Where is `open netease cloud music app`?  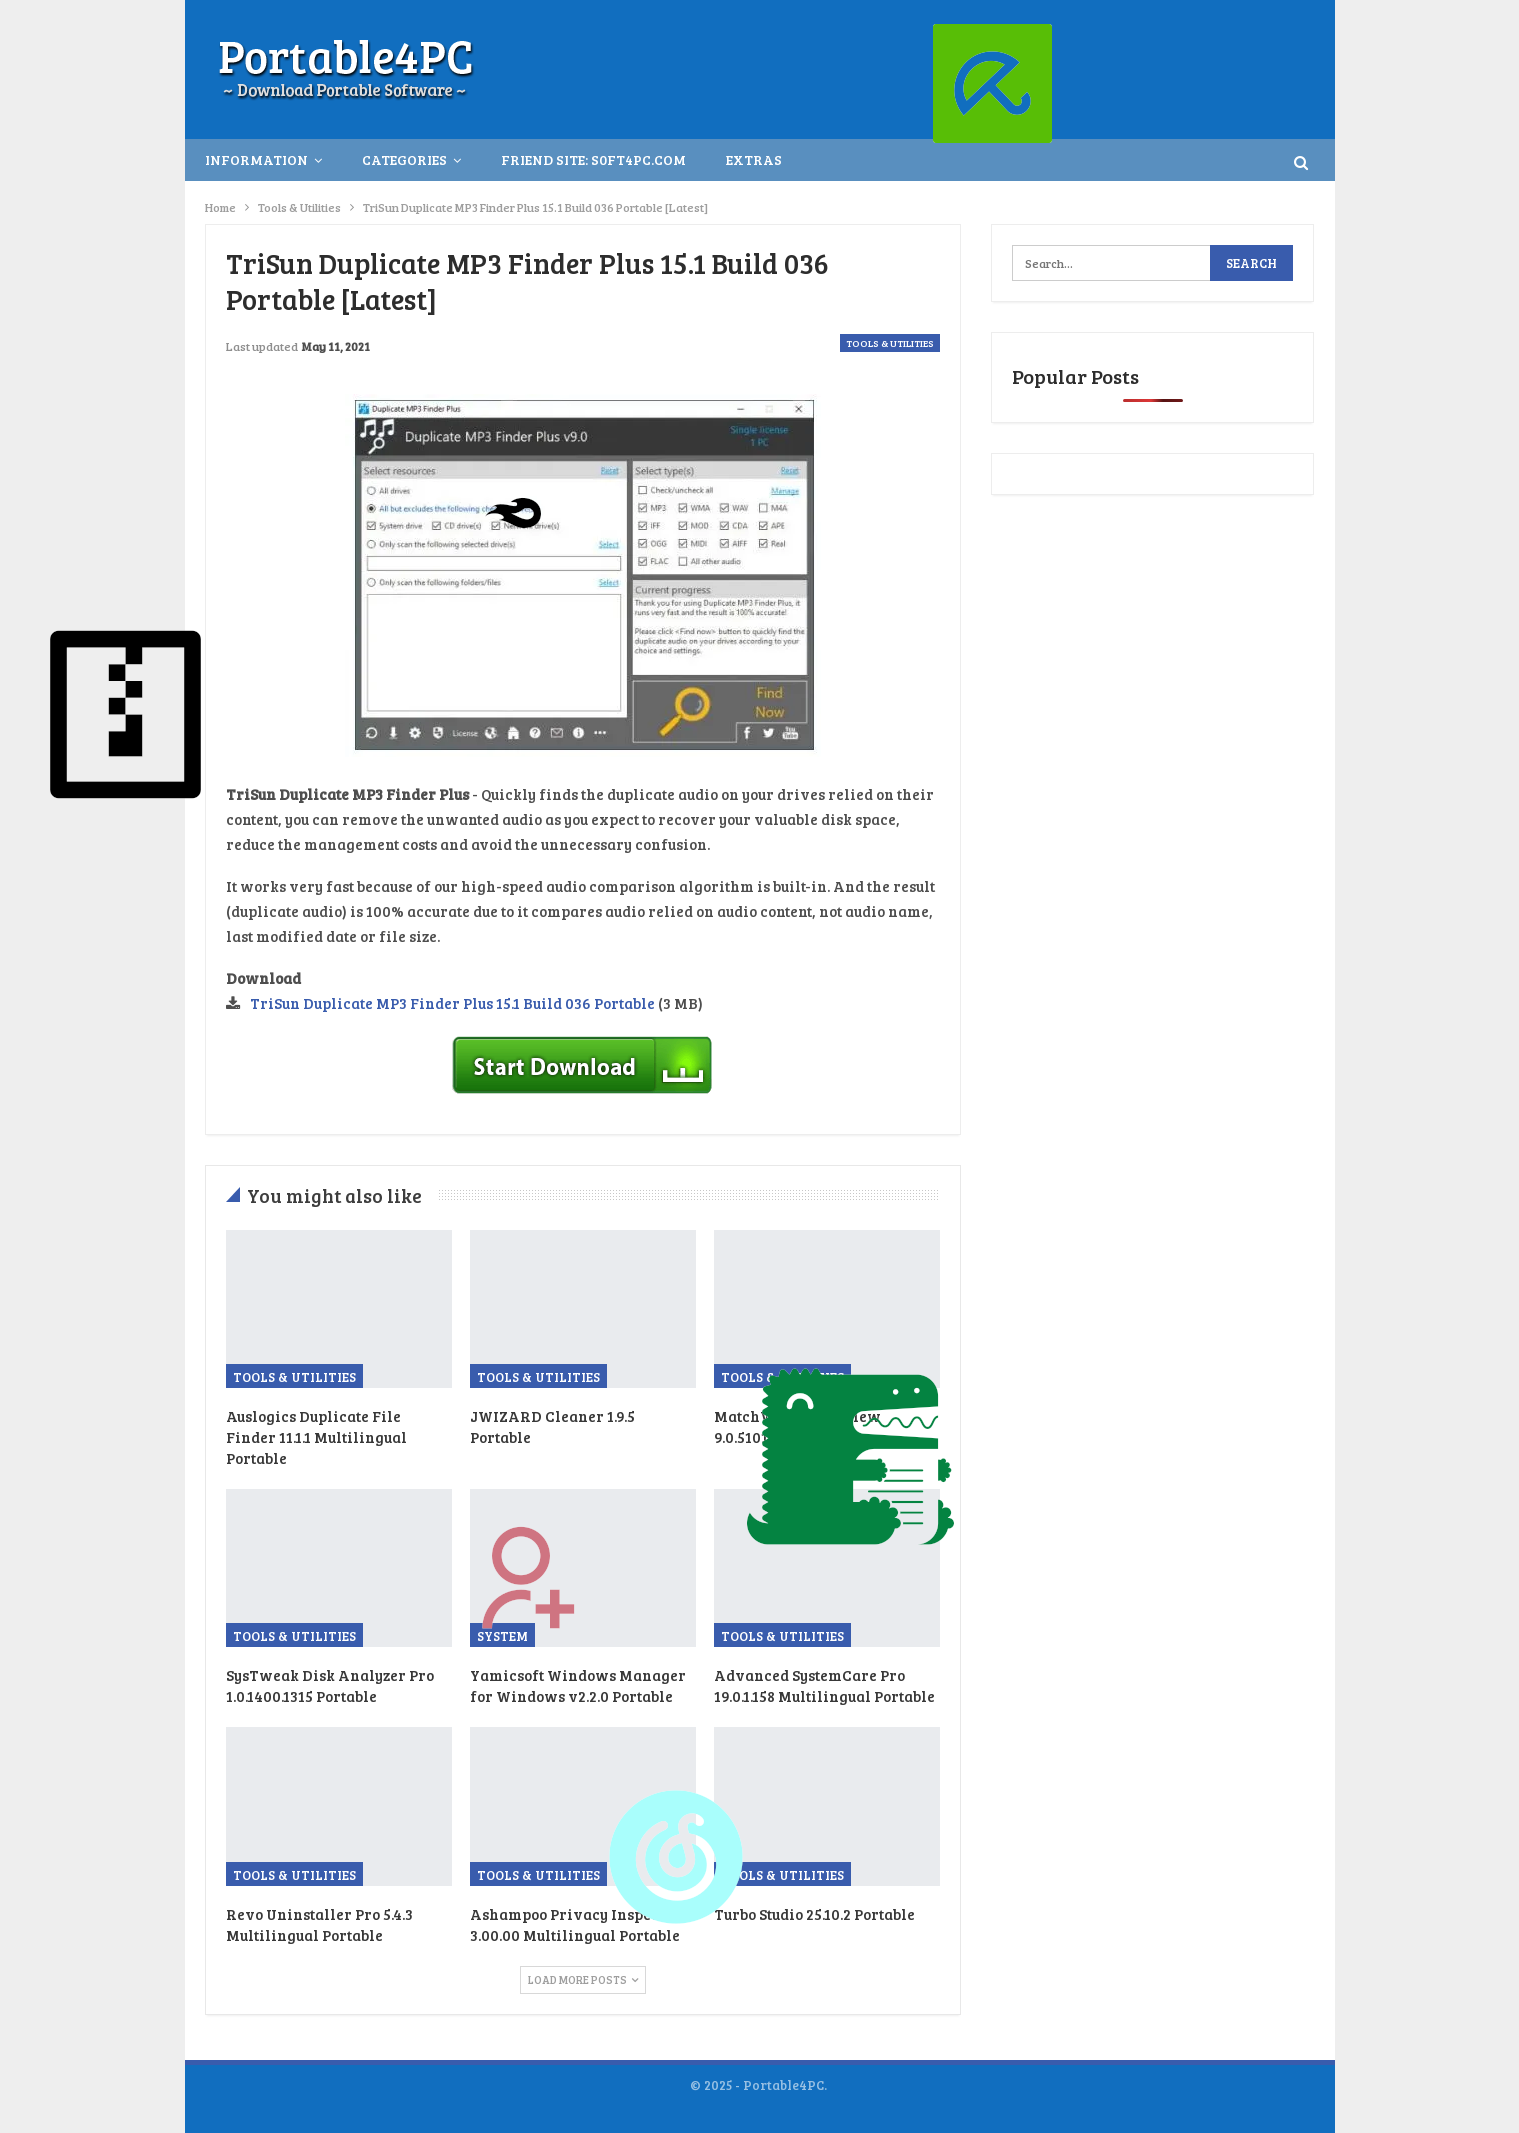
open netease cloud music app is located at coordinates (676, 1857).